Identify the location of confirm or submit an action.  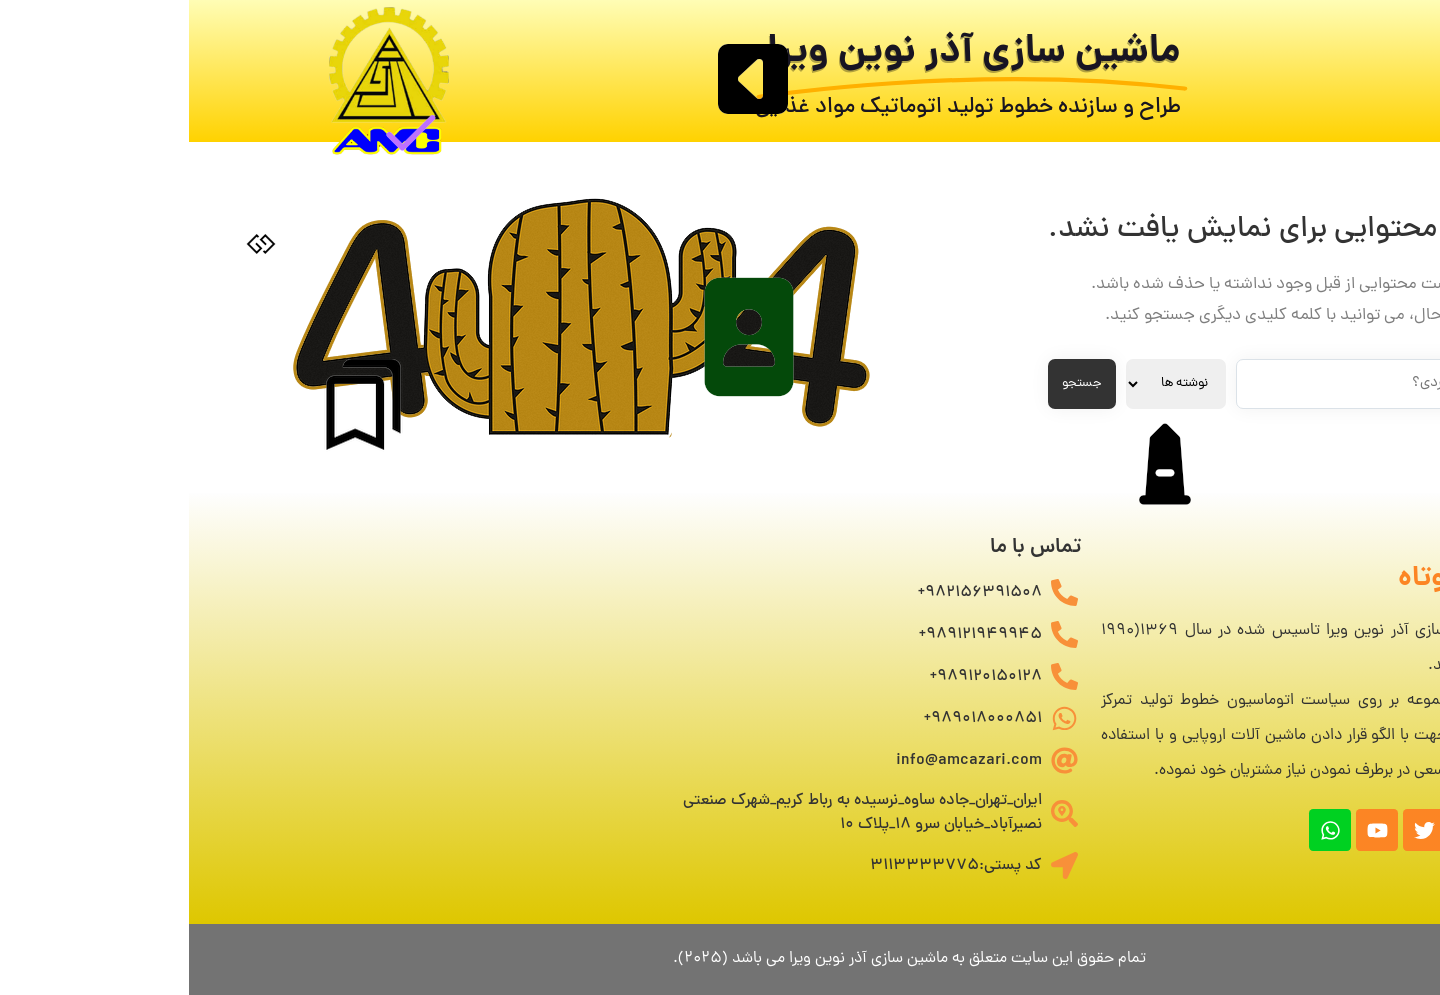
(410, 131).